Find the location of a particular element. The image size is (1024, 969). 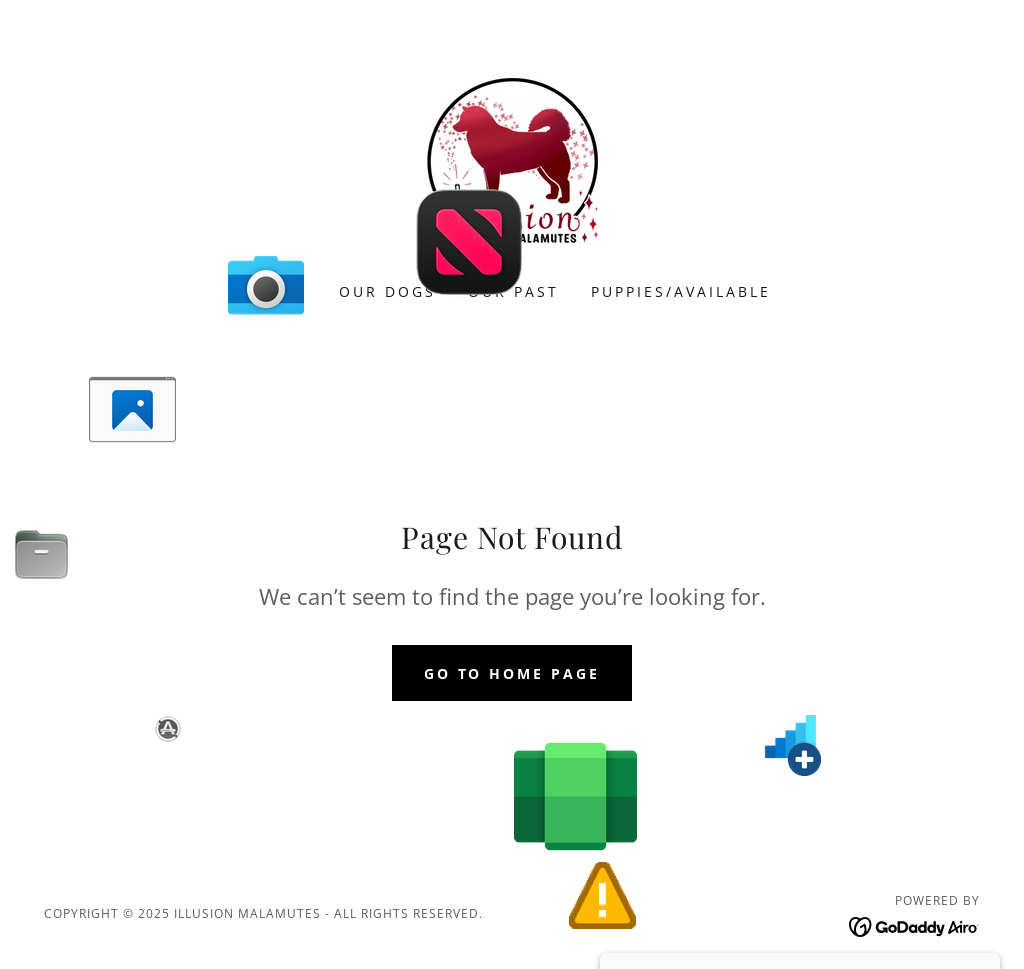

open the file manager is located at coordinates (41, 554).